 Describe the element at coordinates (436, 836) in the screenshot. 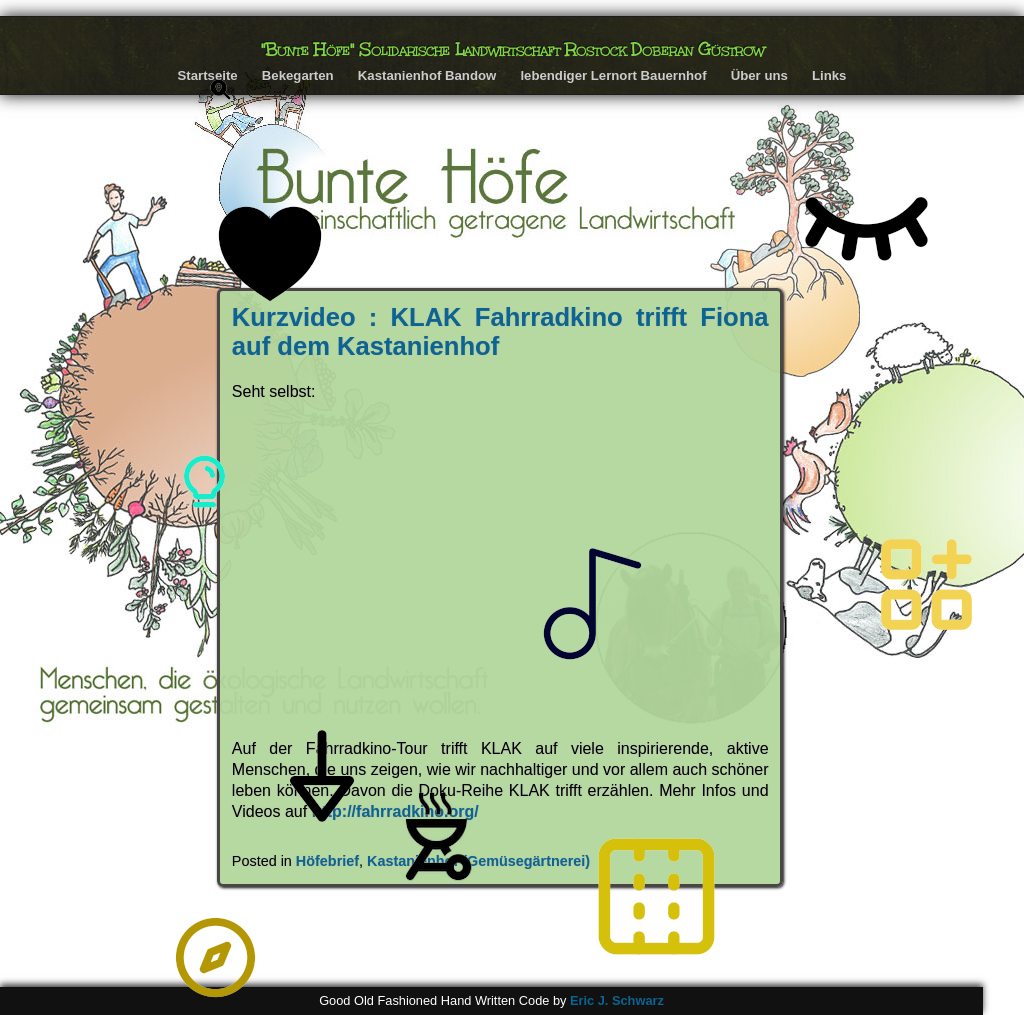

I see `access outdoor cooking or grilling recipes` at that location.